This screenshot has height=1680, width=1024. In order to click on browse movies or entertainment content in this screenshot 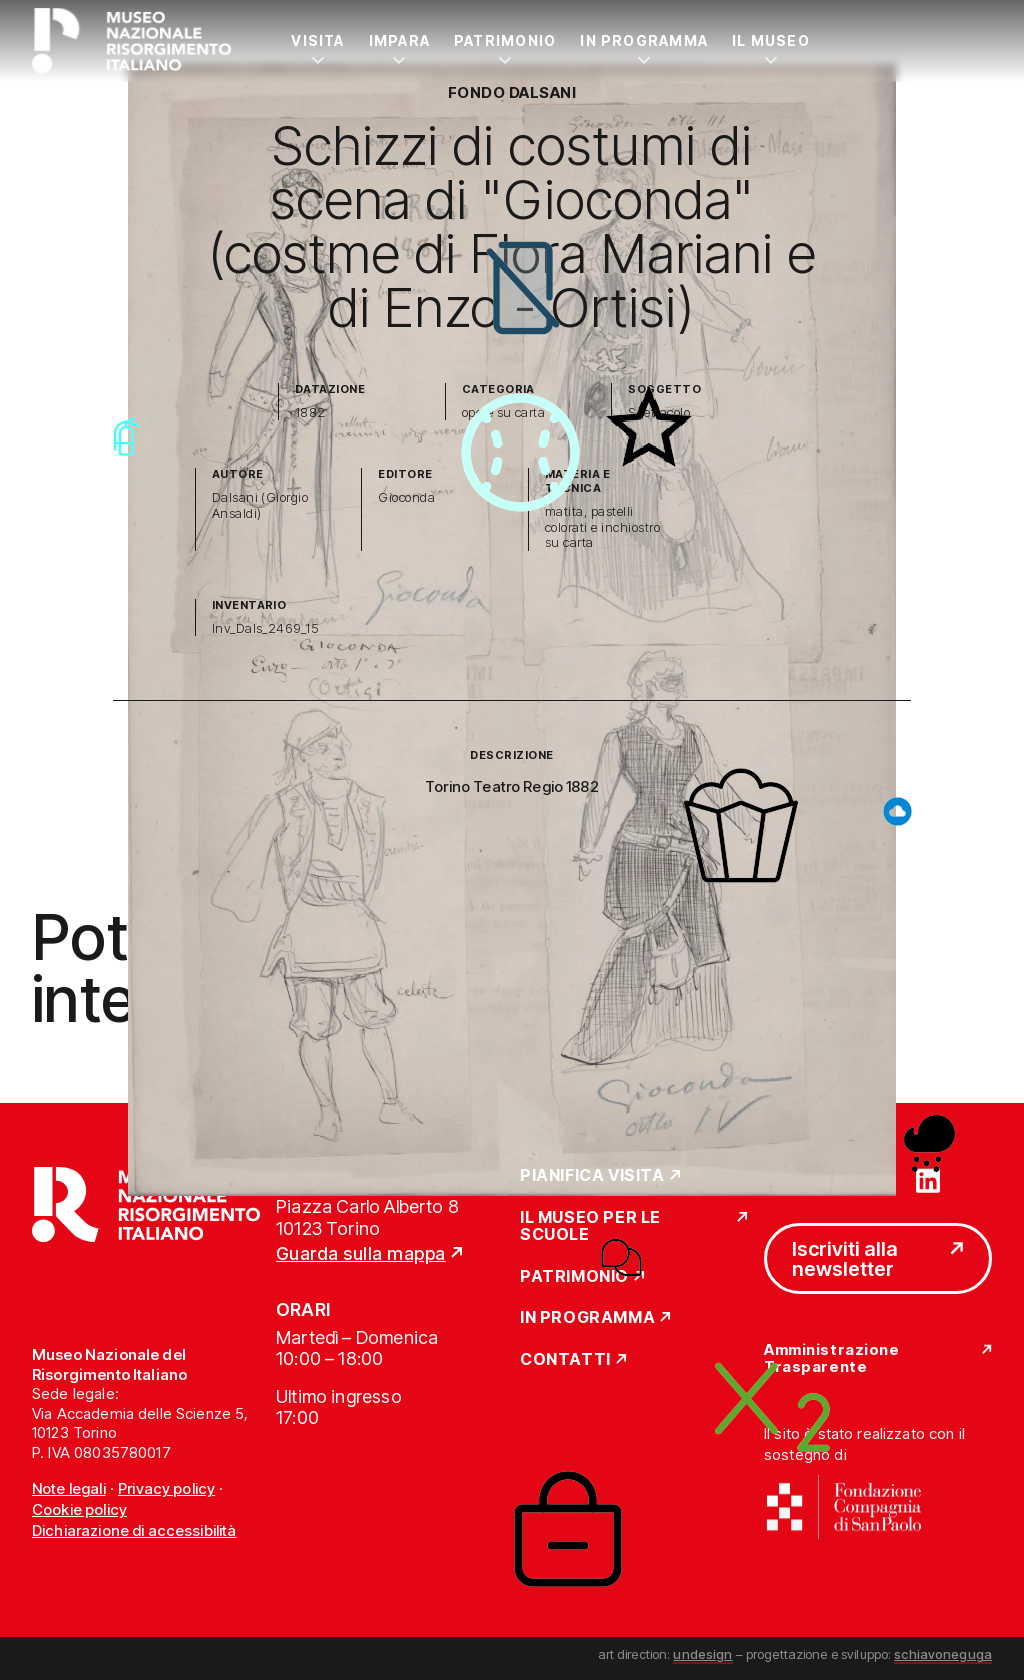, I will do `click(741, 830)`.